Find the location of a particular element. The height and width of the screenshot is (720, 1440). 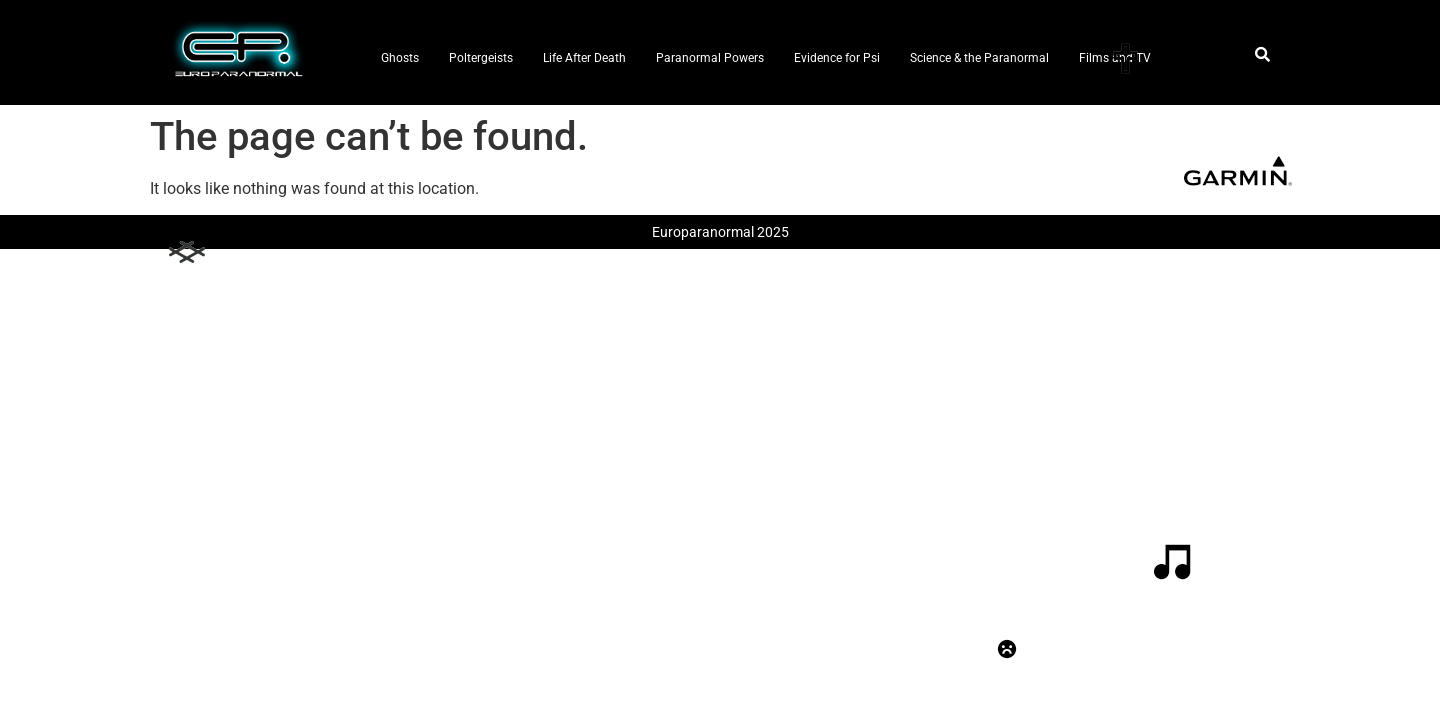

garmin app or service branding is located at coordinates (1238, 171).